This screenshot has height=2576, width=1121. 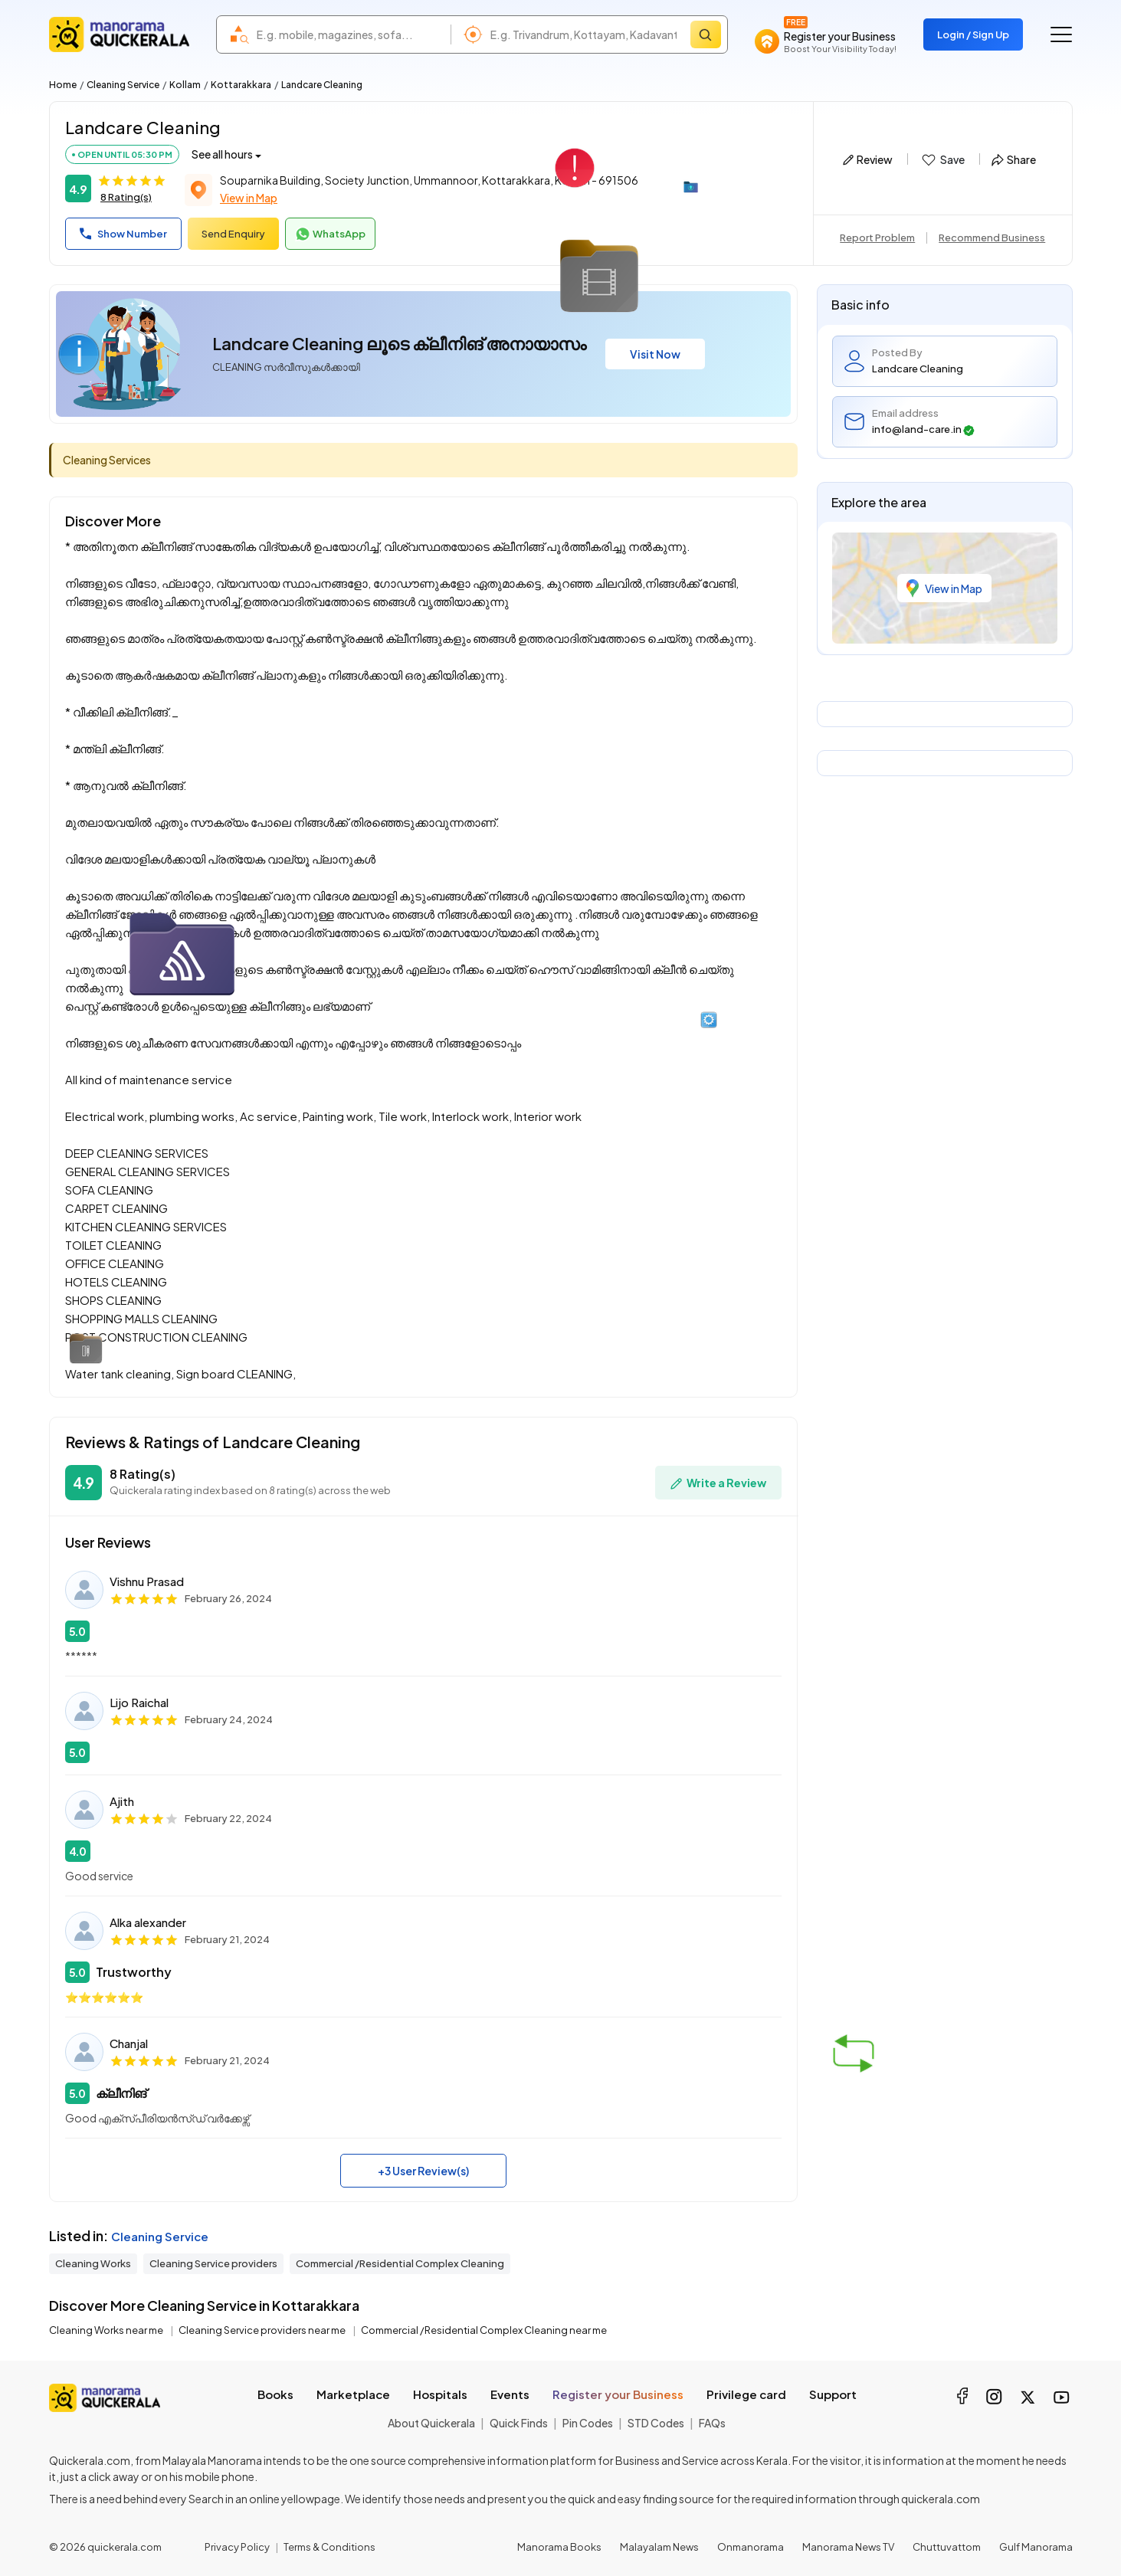 I want to click on windows executable file (.exe), so click(x=709, y=1020).